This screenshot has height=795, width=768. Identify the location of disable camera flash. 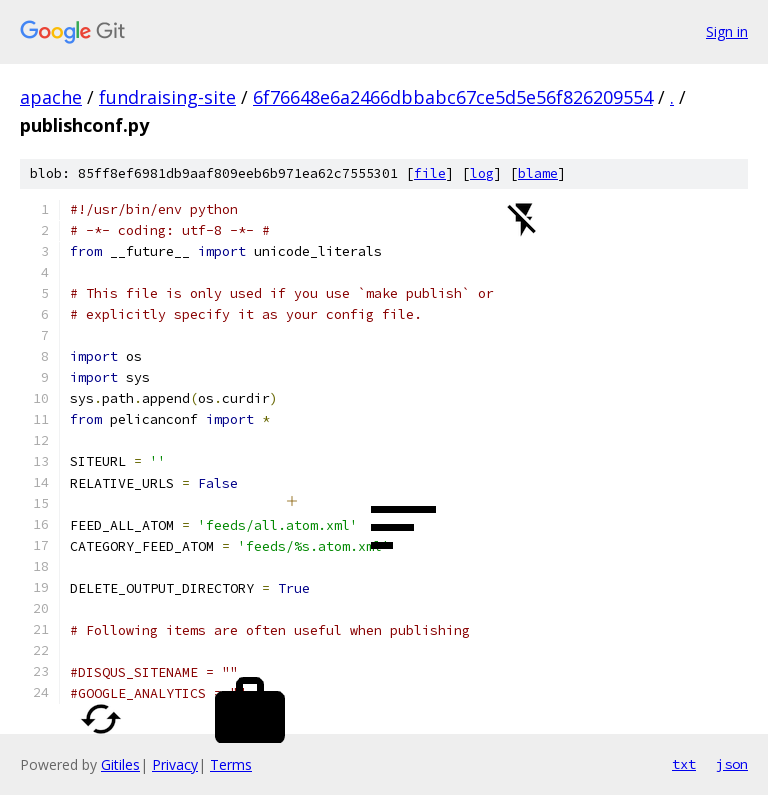
(524, 220).